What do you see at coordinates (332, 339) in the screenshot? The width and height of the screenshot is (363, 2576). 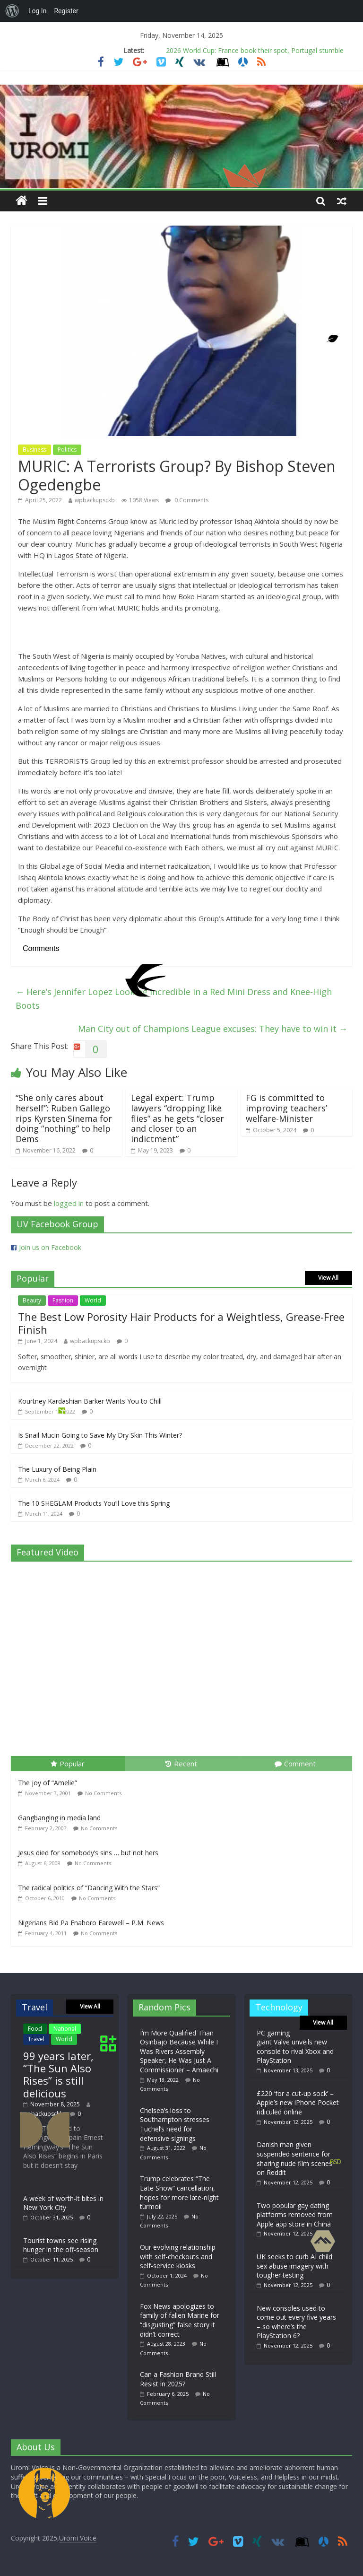 I see `chia network logo` at bounding box center [332, 339].